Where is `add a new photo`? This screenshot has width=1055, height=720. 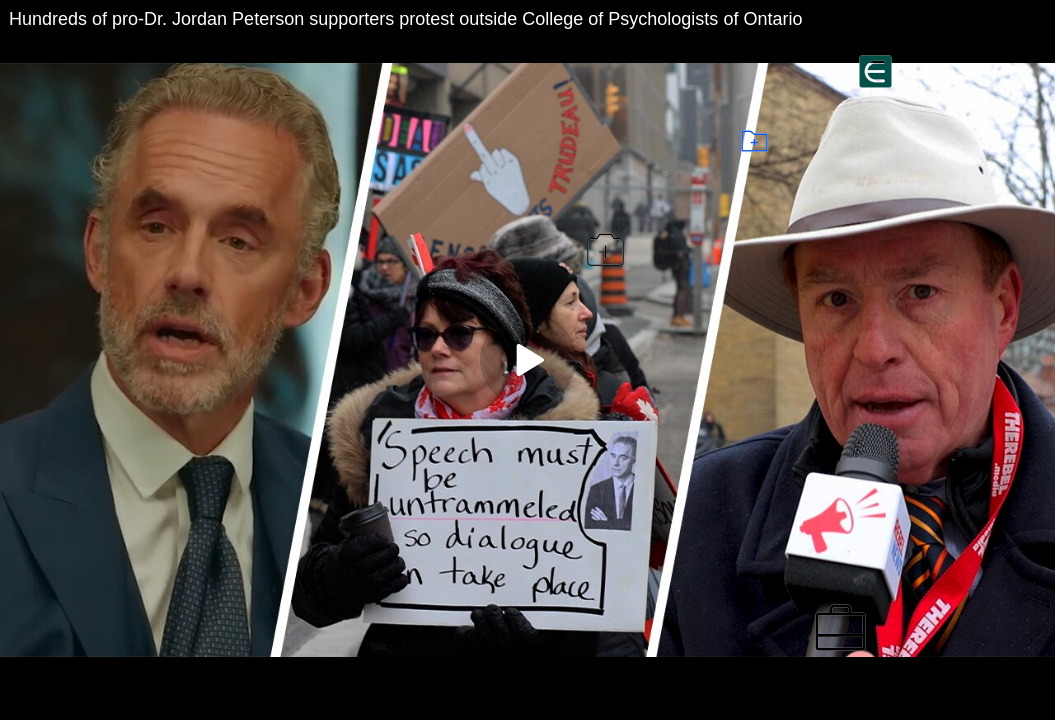 add a new photo is located at coordinates (605, 250).